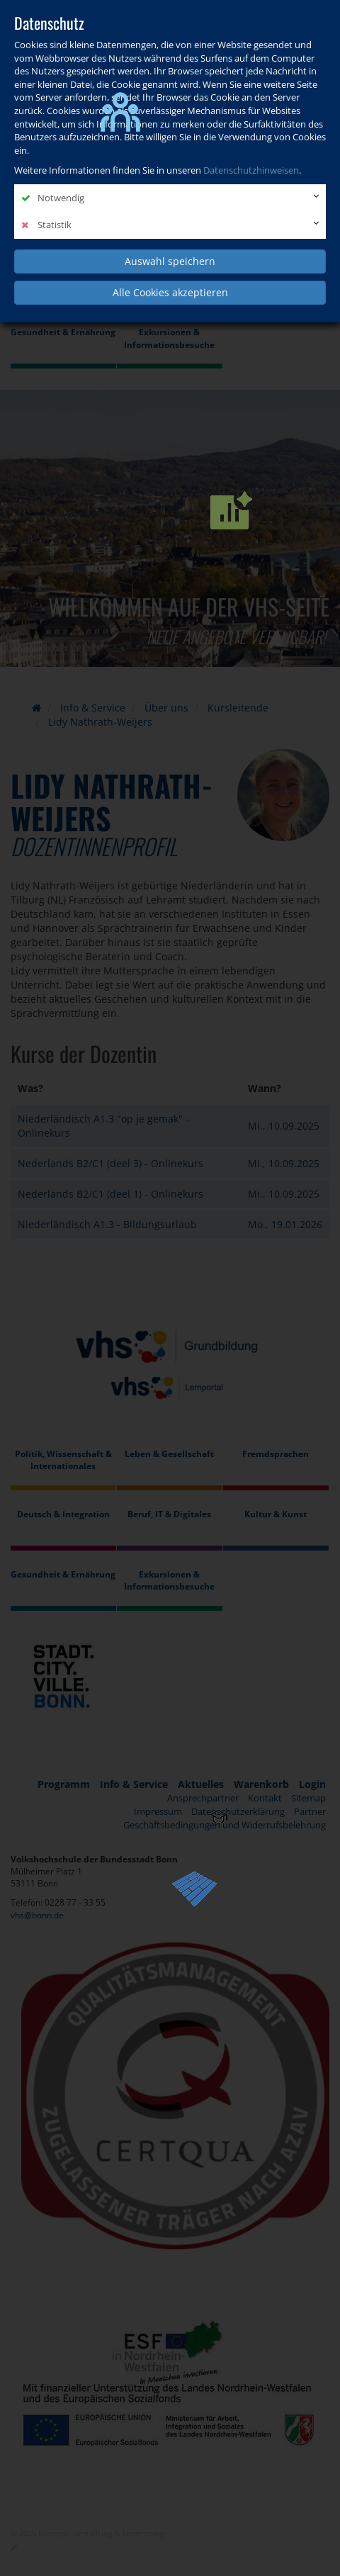 This screenshot has height=2576, width=340. Describe the element at coordinates (194, 1889) in the screenshot. I see `Apache Parquet logo` at that location.